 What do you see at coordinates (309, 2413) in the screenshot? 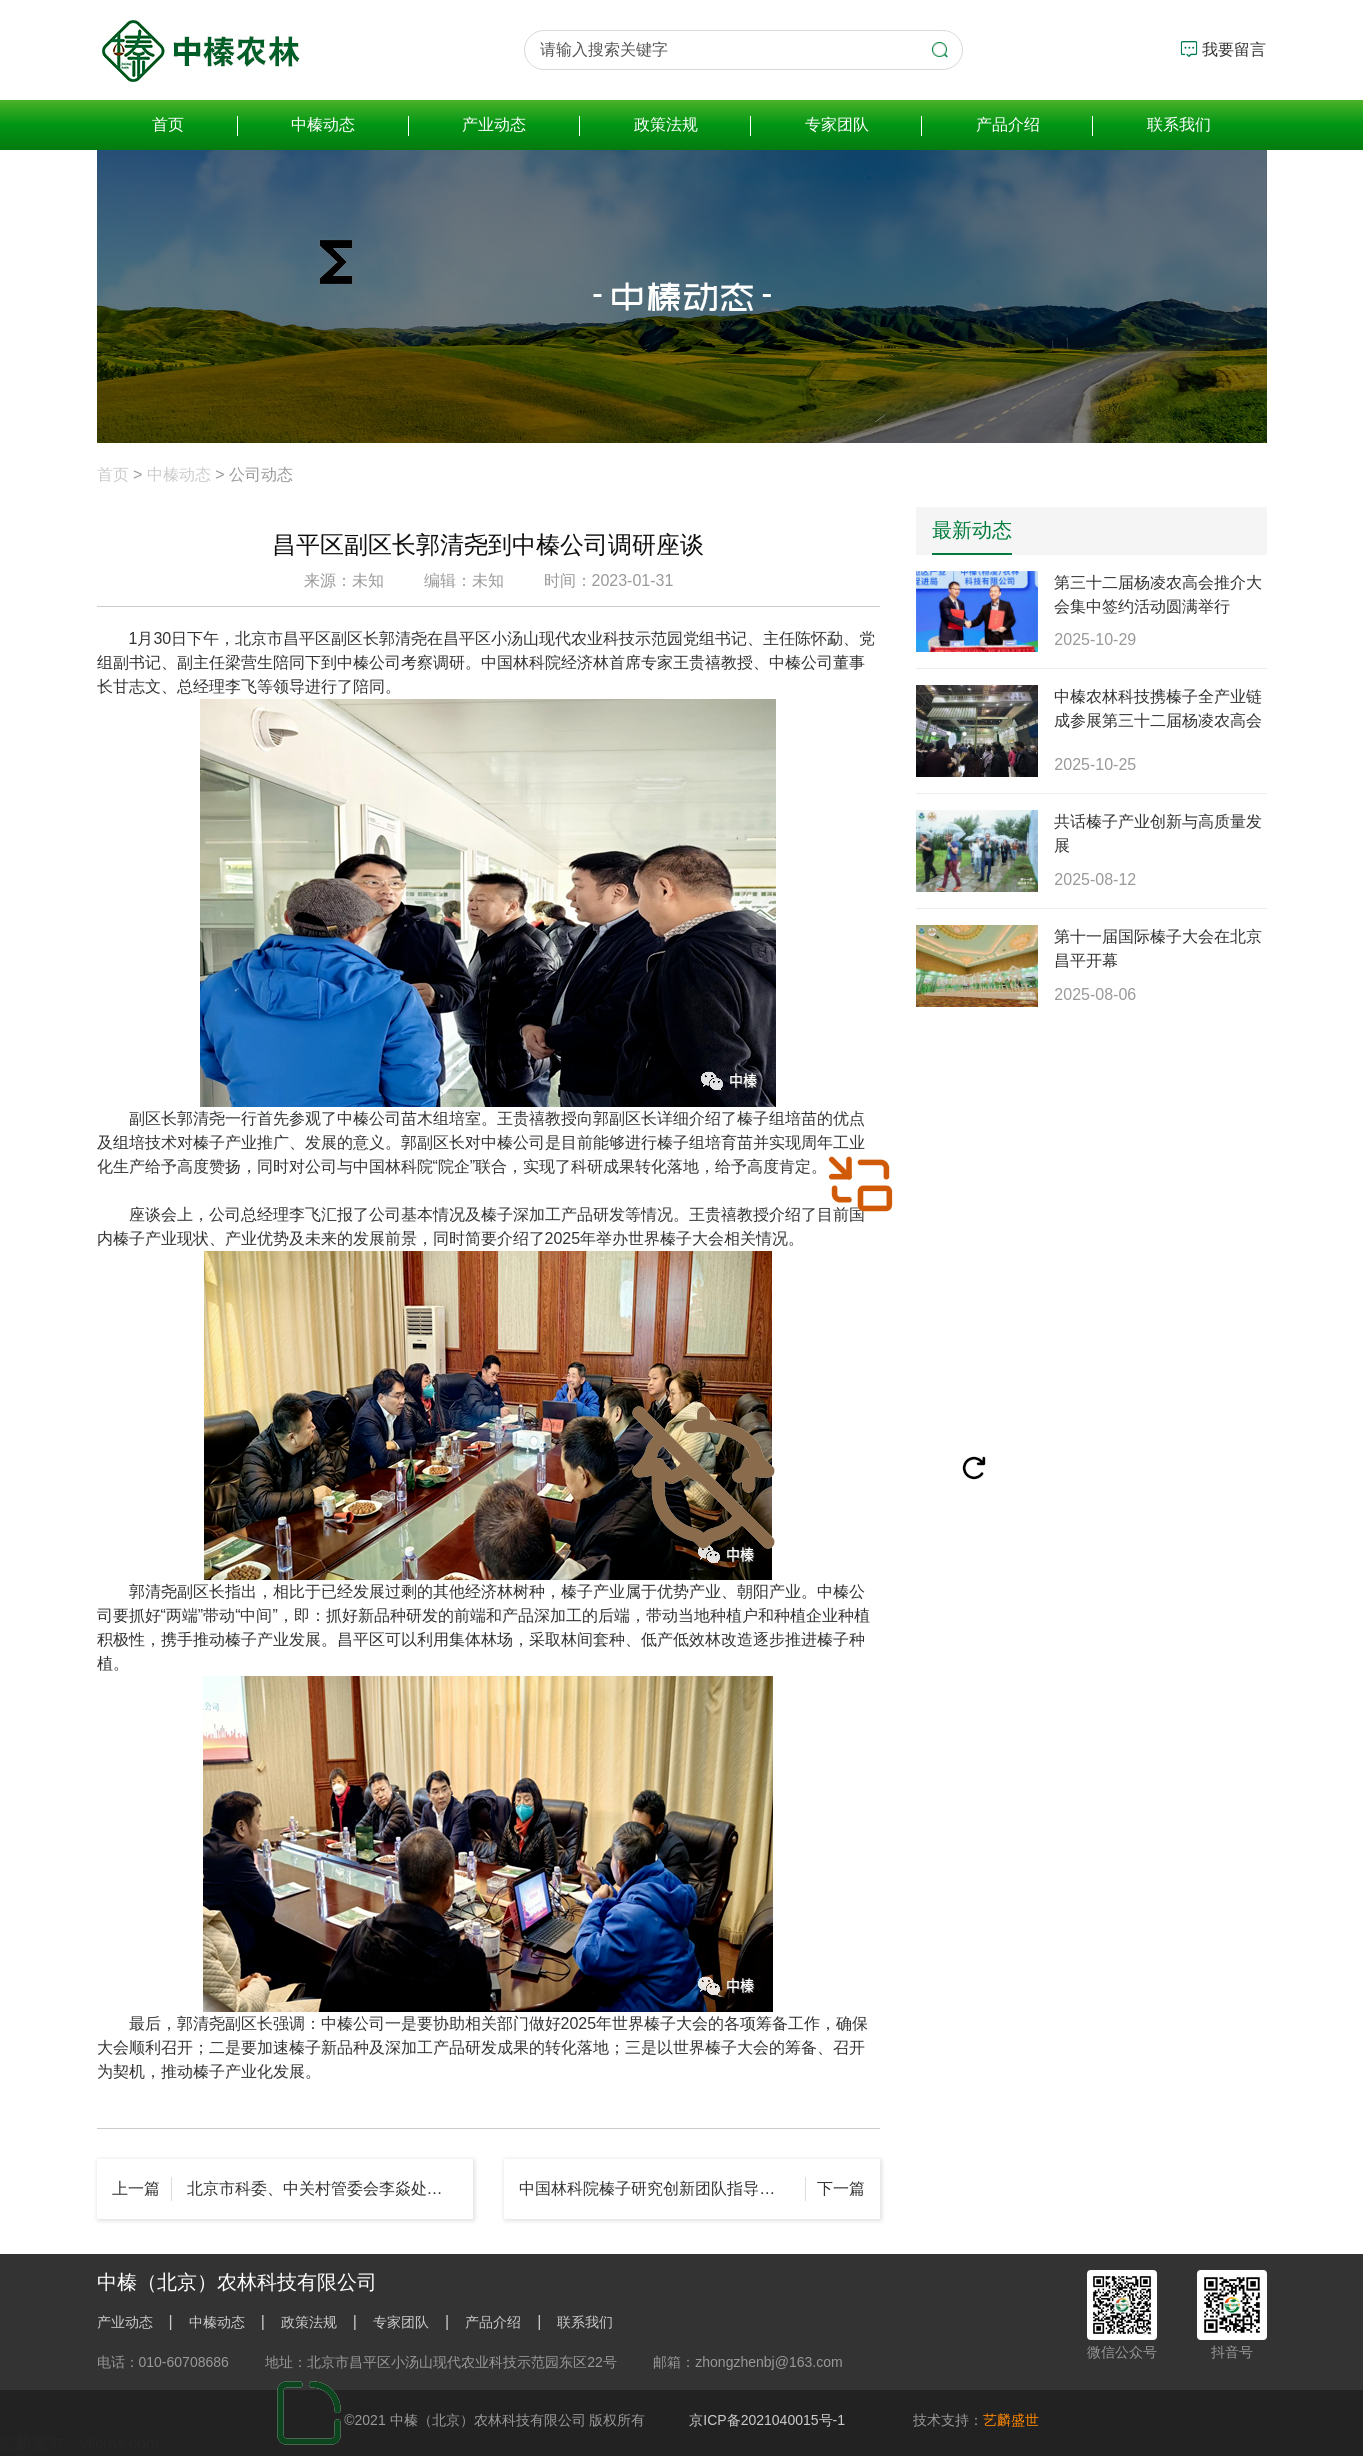
I see `adjust corner radius of a shape` at bounding box center [309, 2413].